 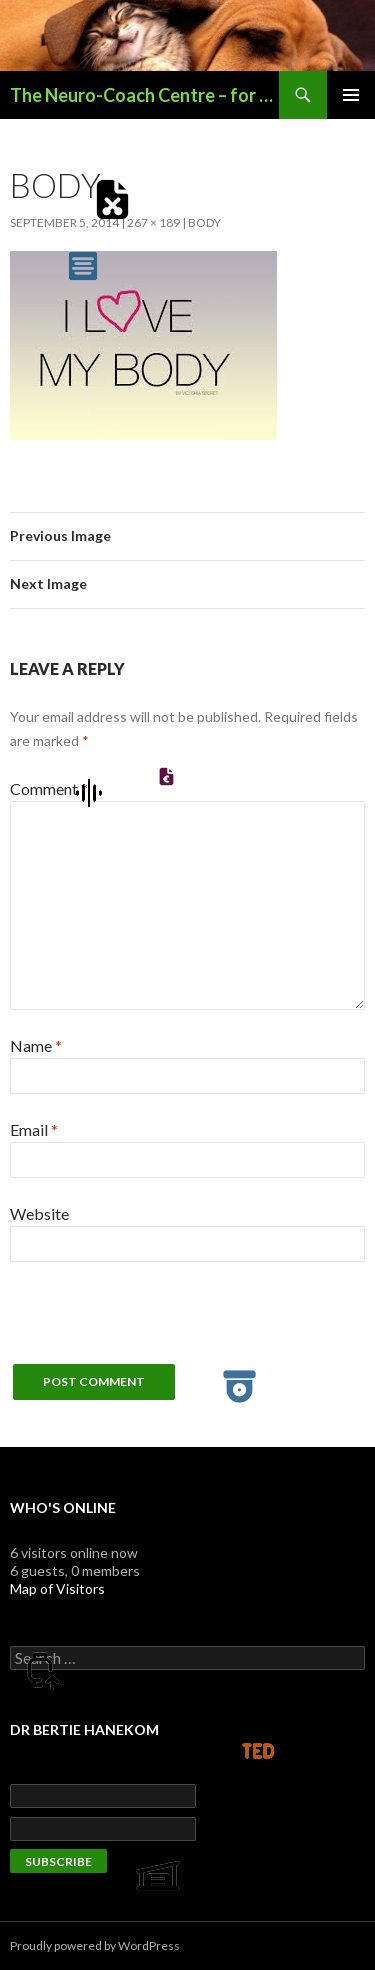 What do you see at coordinates (112, 199) in the screenshot?
I see `cut or trim a document` at bounding box center [112, 199].